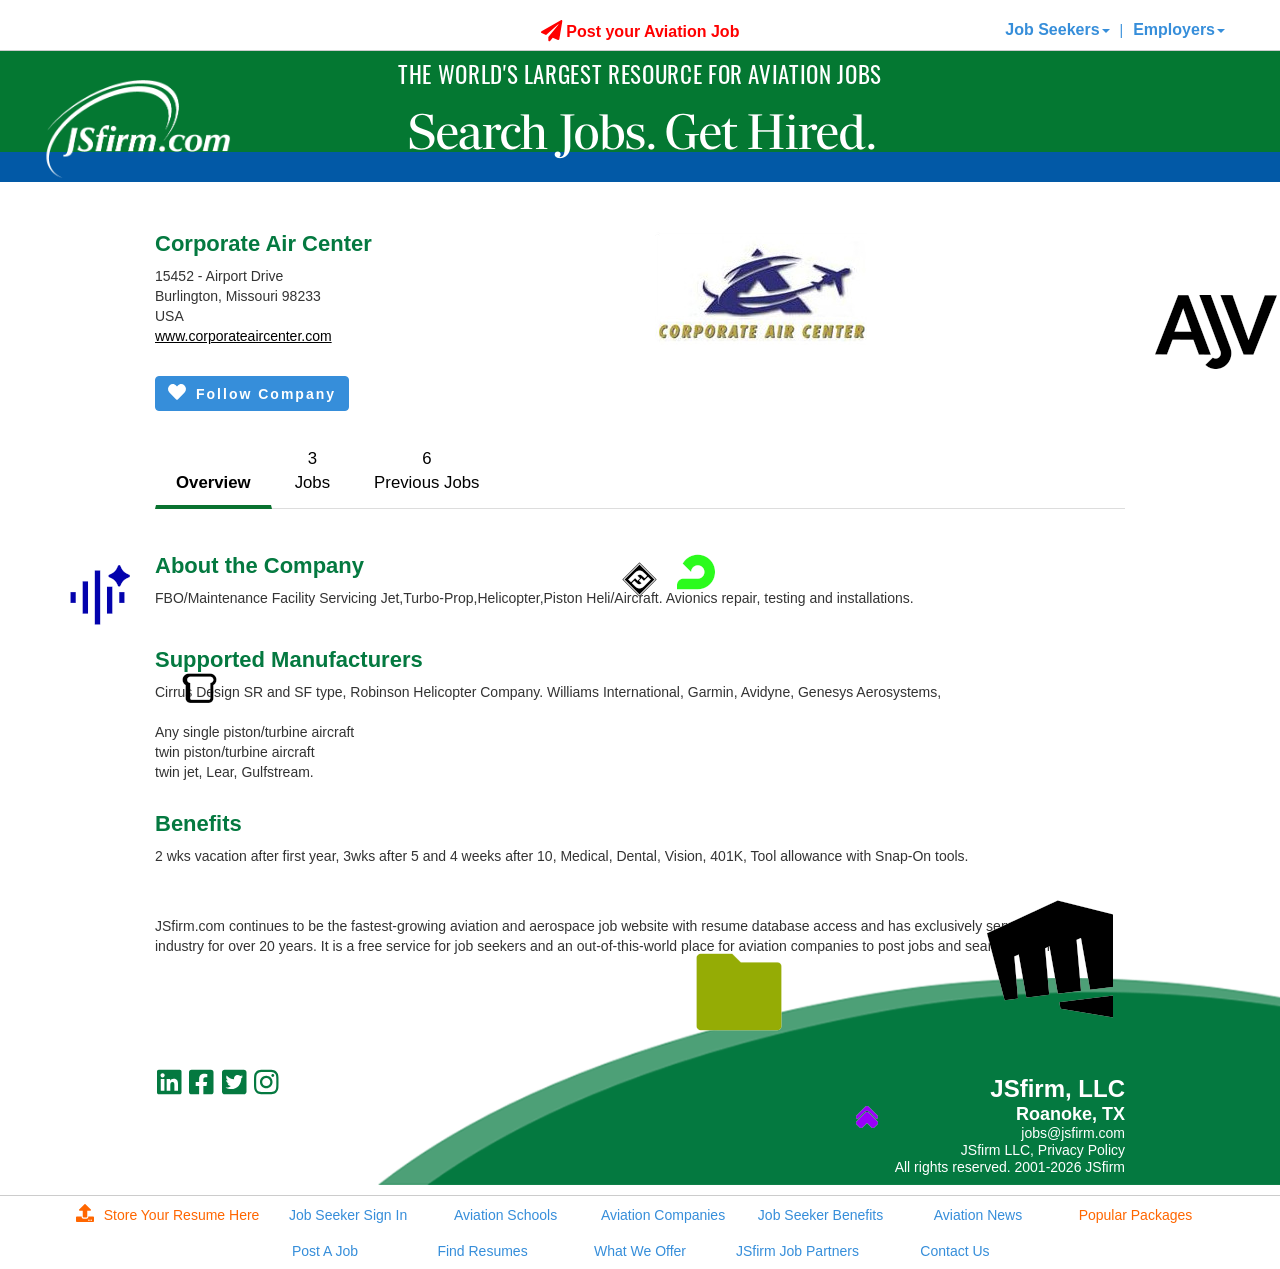 The width and height of the screenshot is (1280, 1269). I want to click on open file folder, so click(739, 992).